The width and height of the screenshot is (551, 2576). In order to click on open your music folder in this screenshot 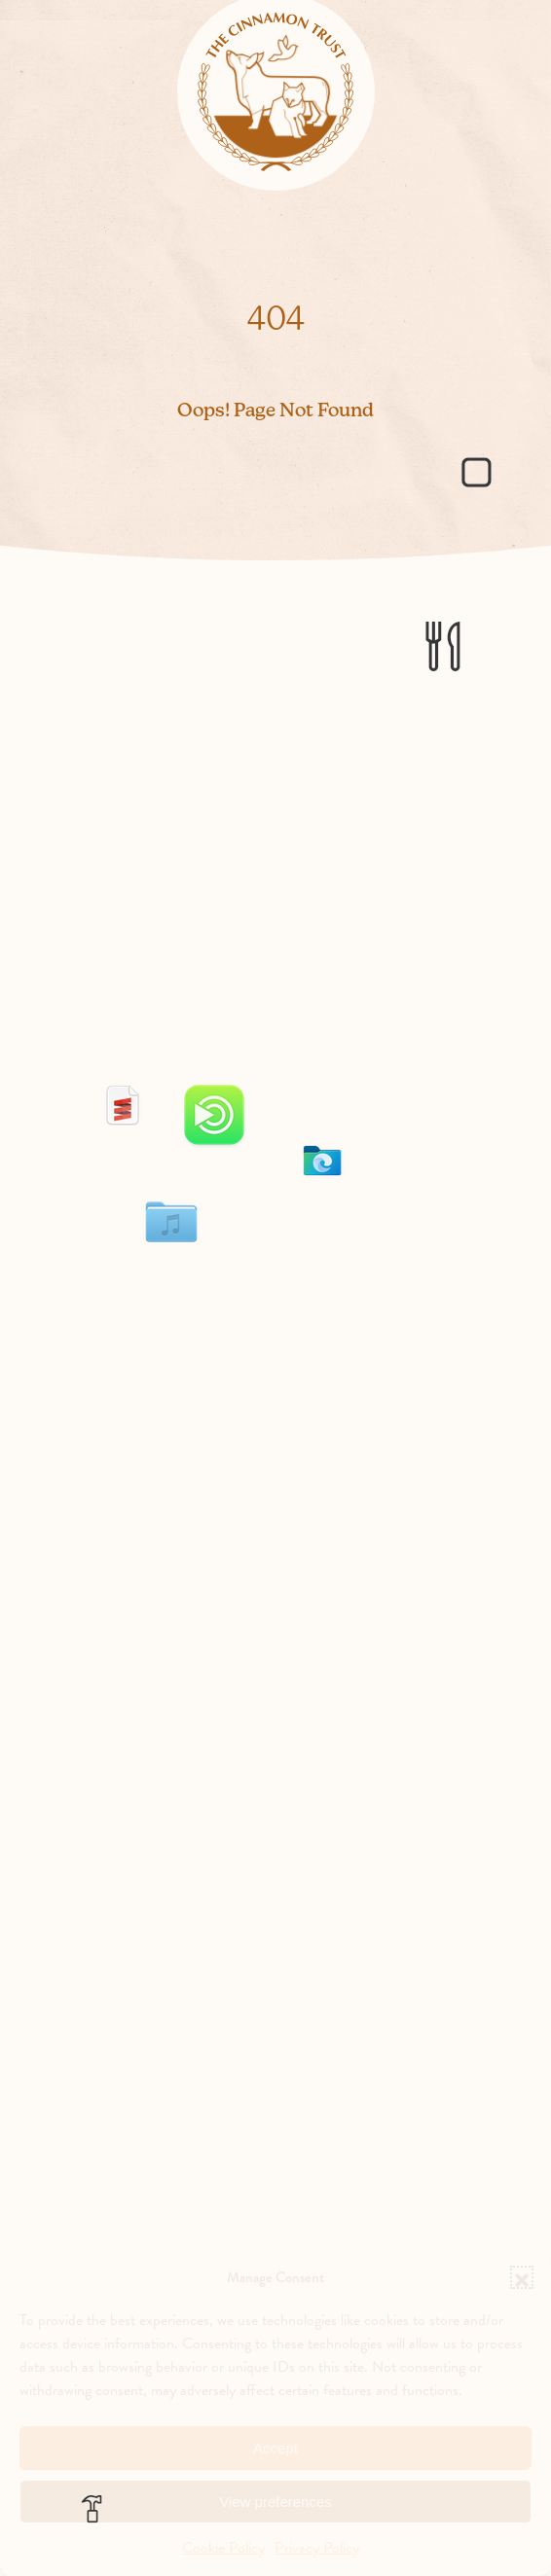, I will do `click(171, 1222)`.